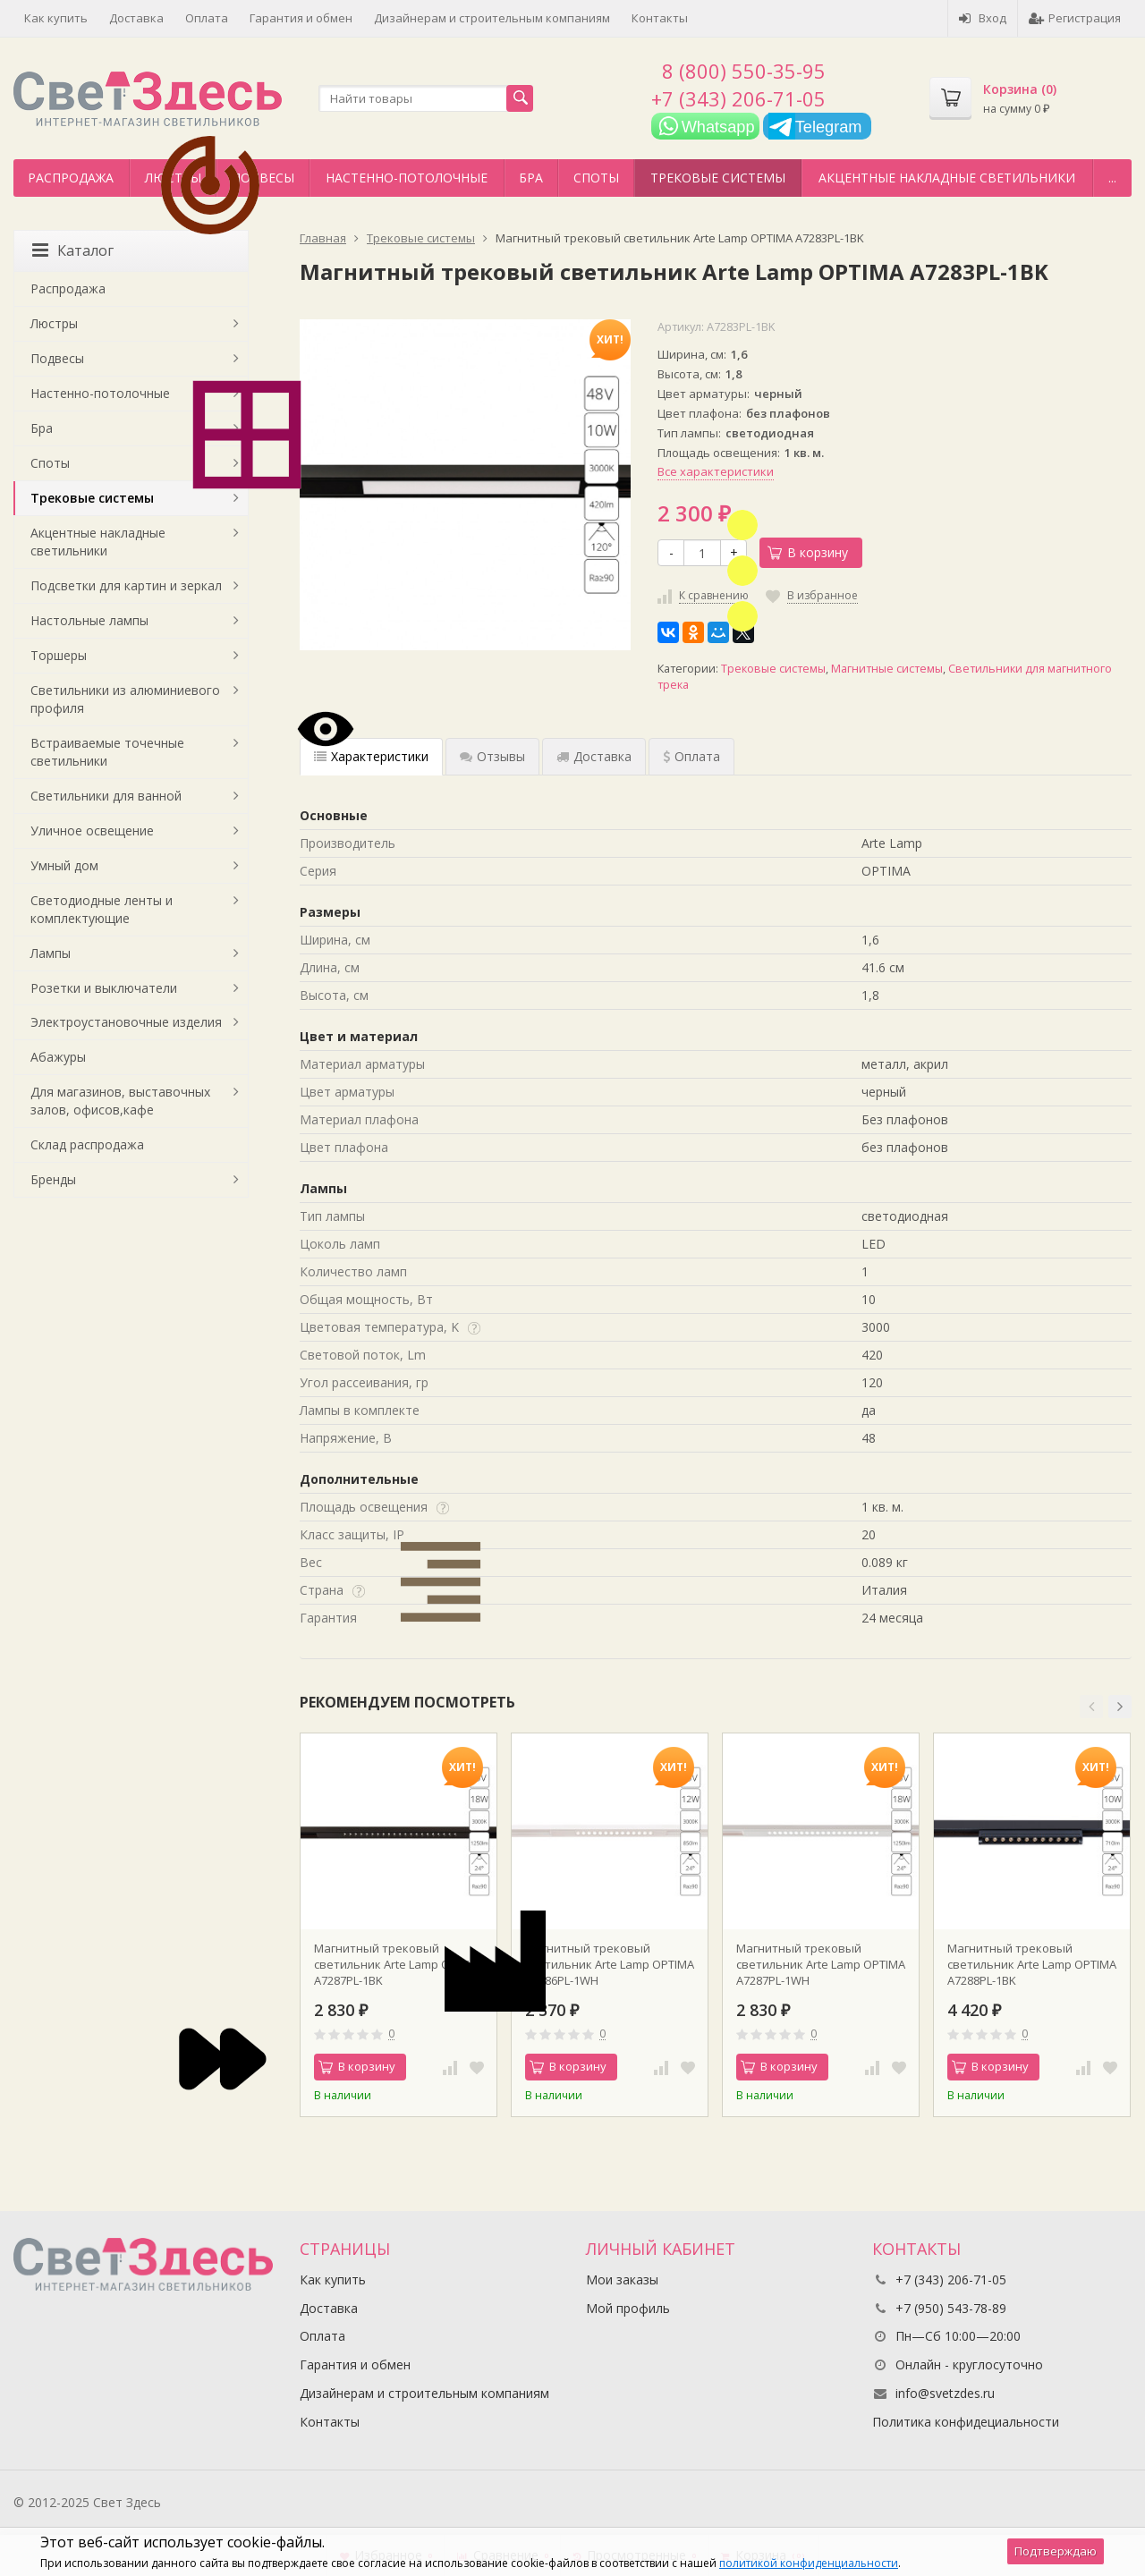 The image size is (1145, 2576). What do you see at coordinates (210, 185) in the screenshot?
I see `view radar or scanning functionality` at bounding box center [210, 185].